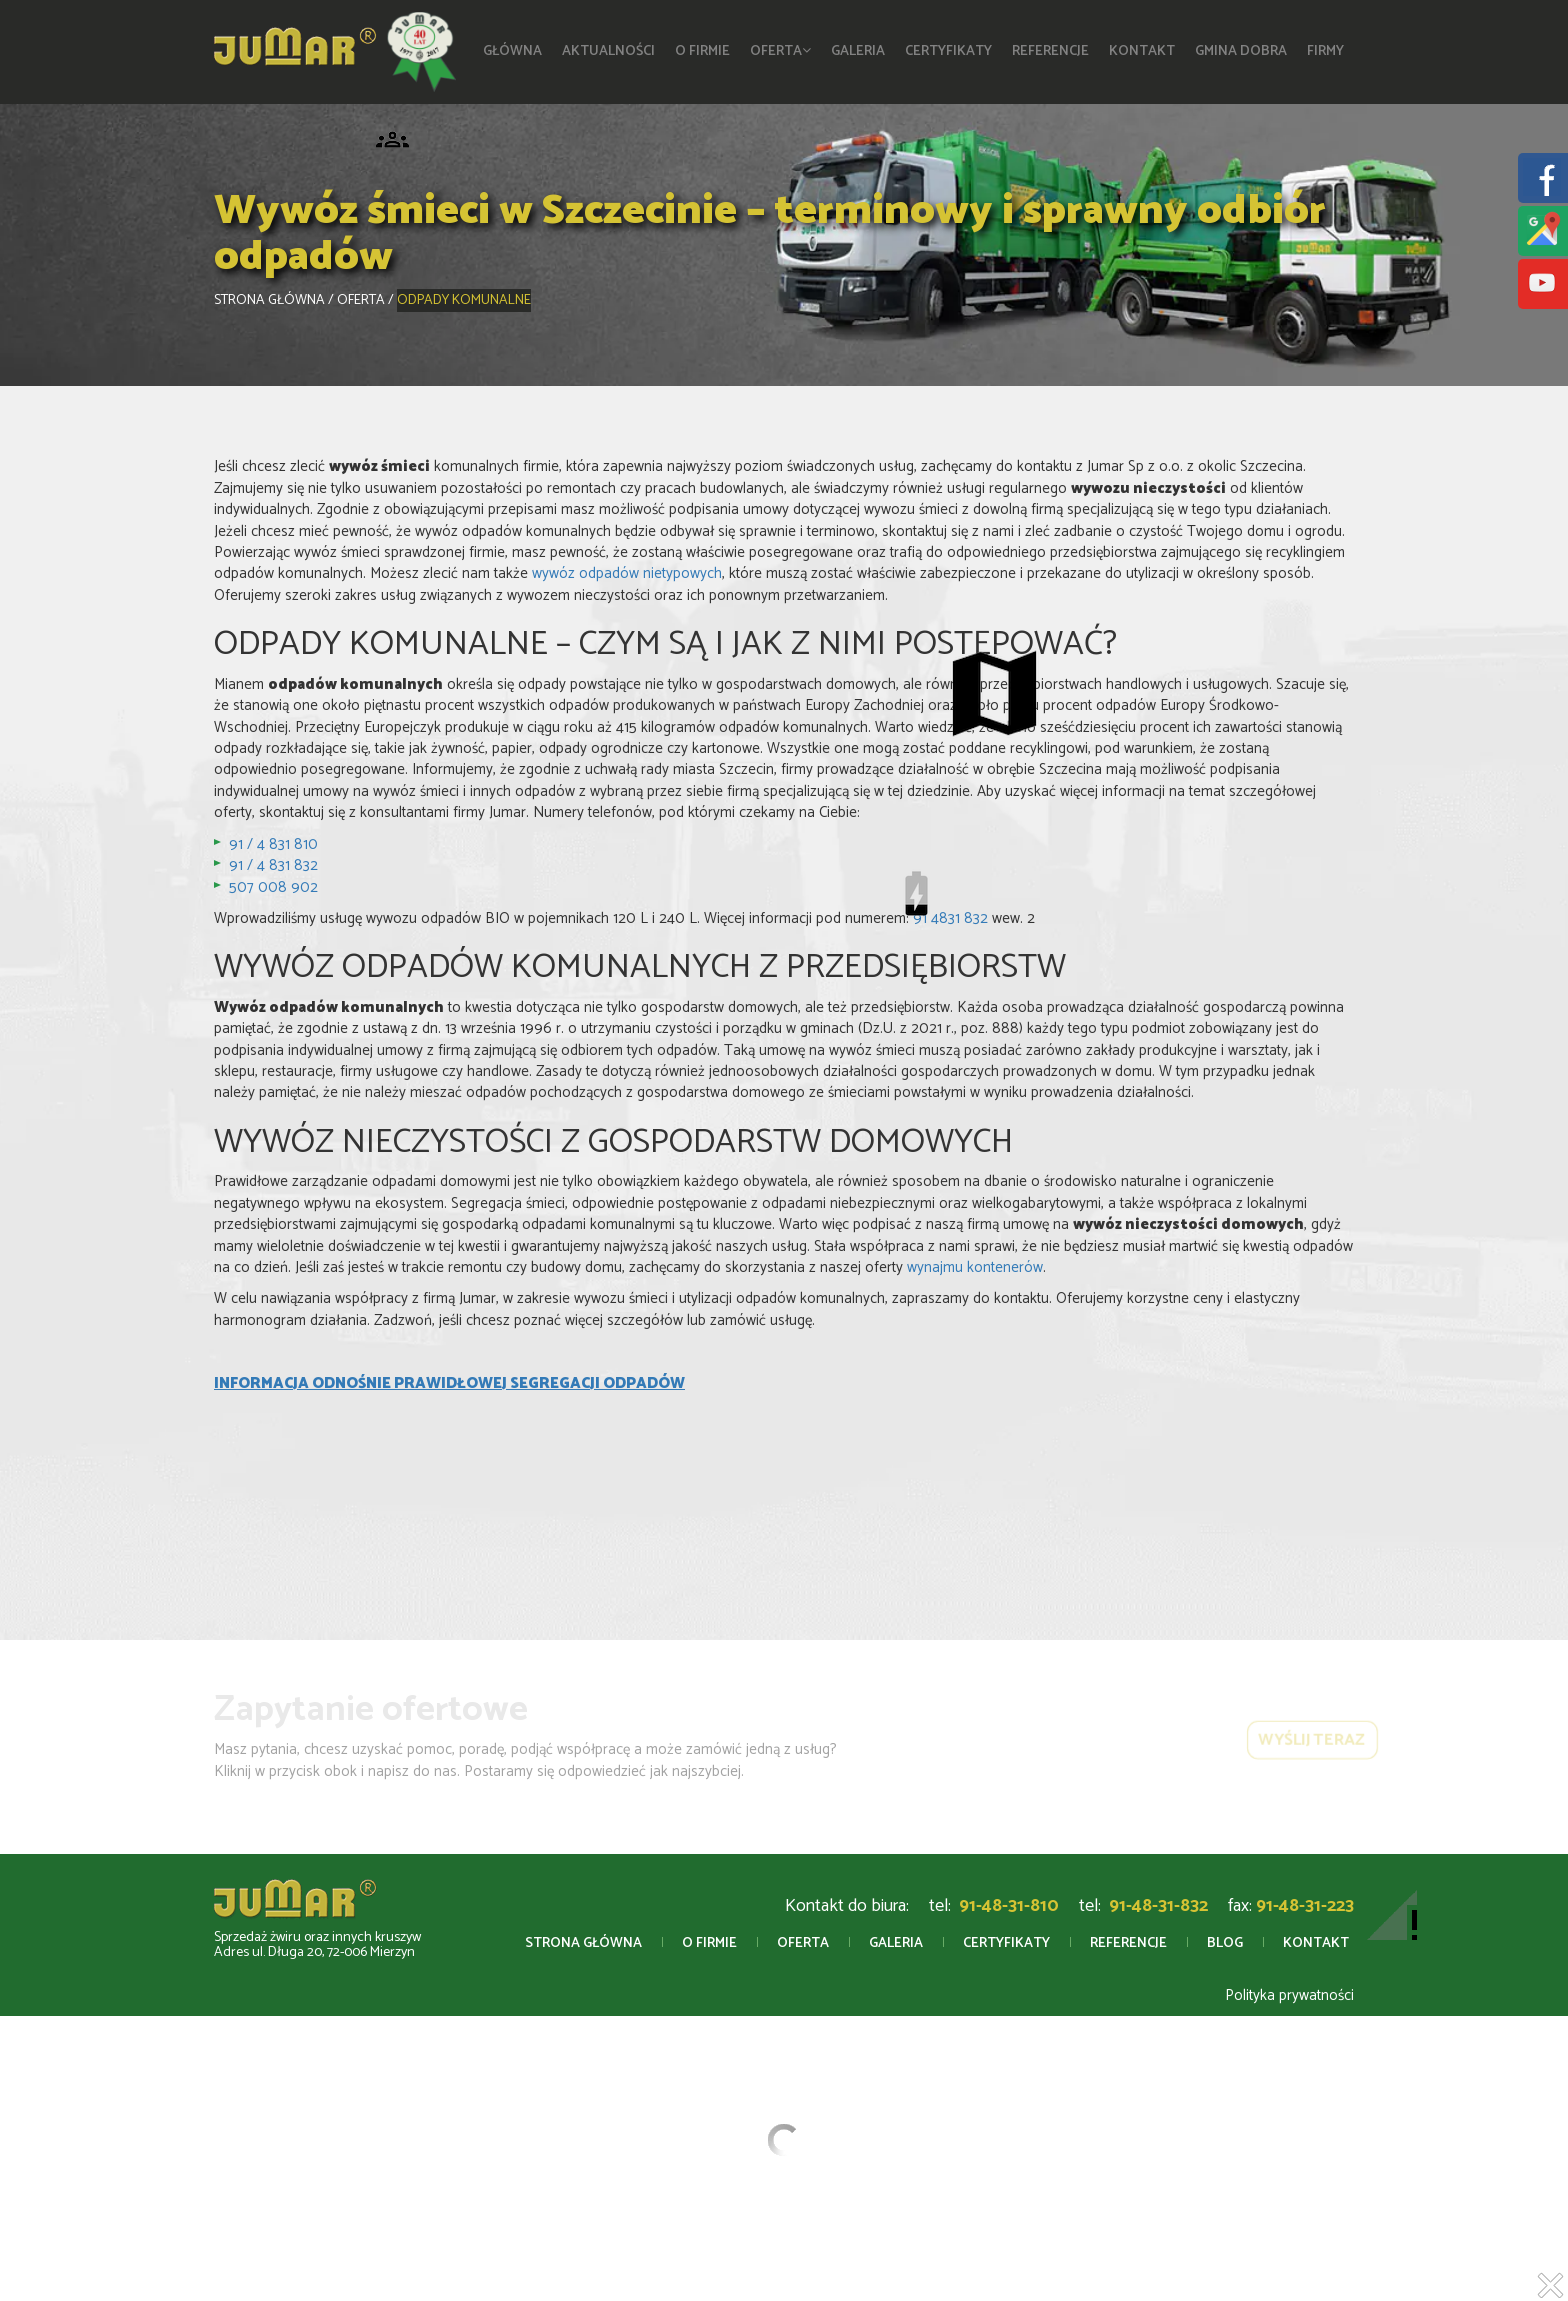 Image resolution: width=1568 pixels, height=2301 pixels. Describe the element at coordinates (916, 893) in the screenshot. I see `indicates battery is charging at 20% capacity` at that location.